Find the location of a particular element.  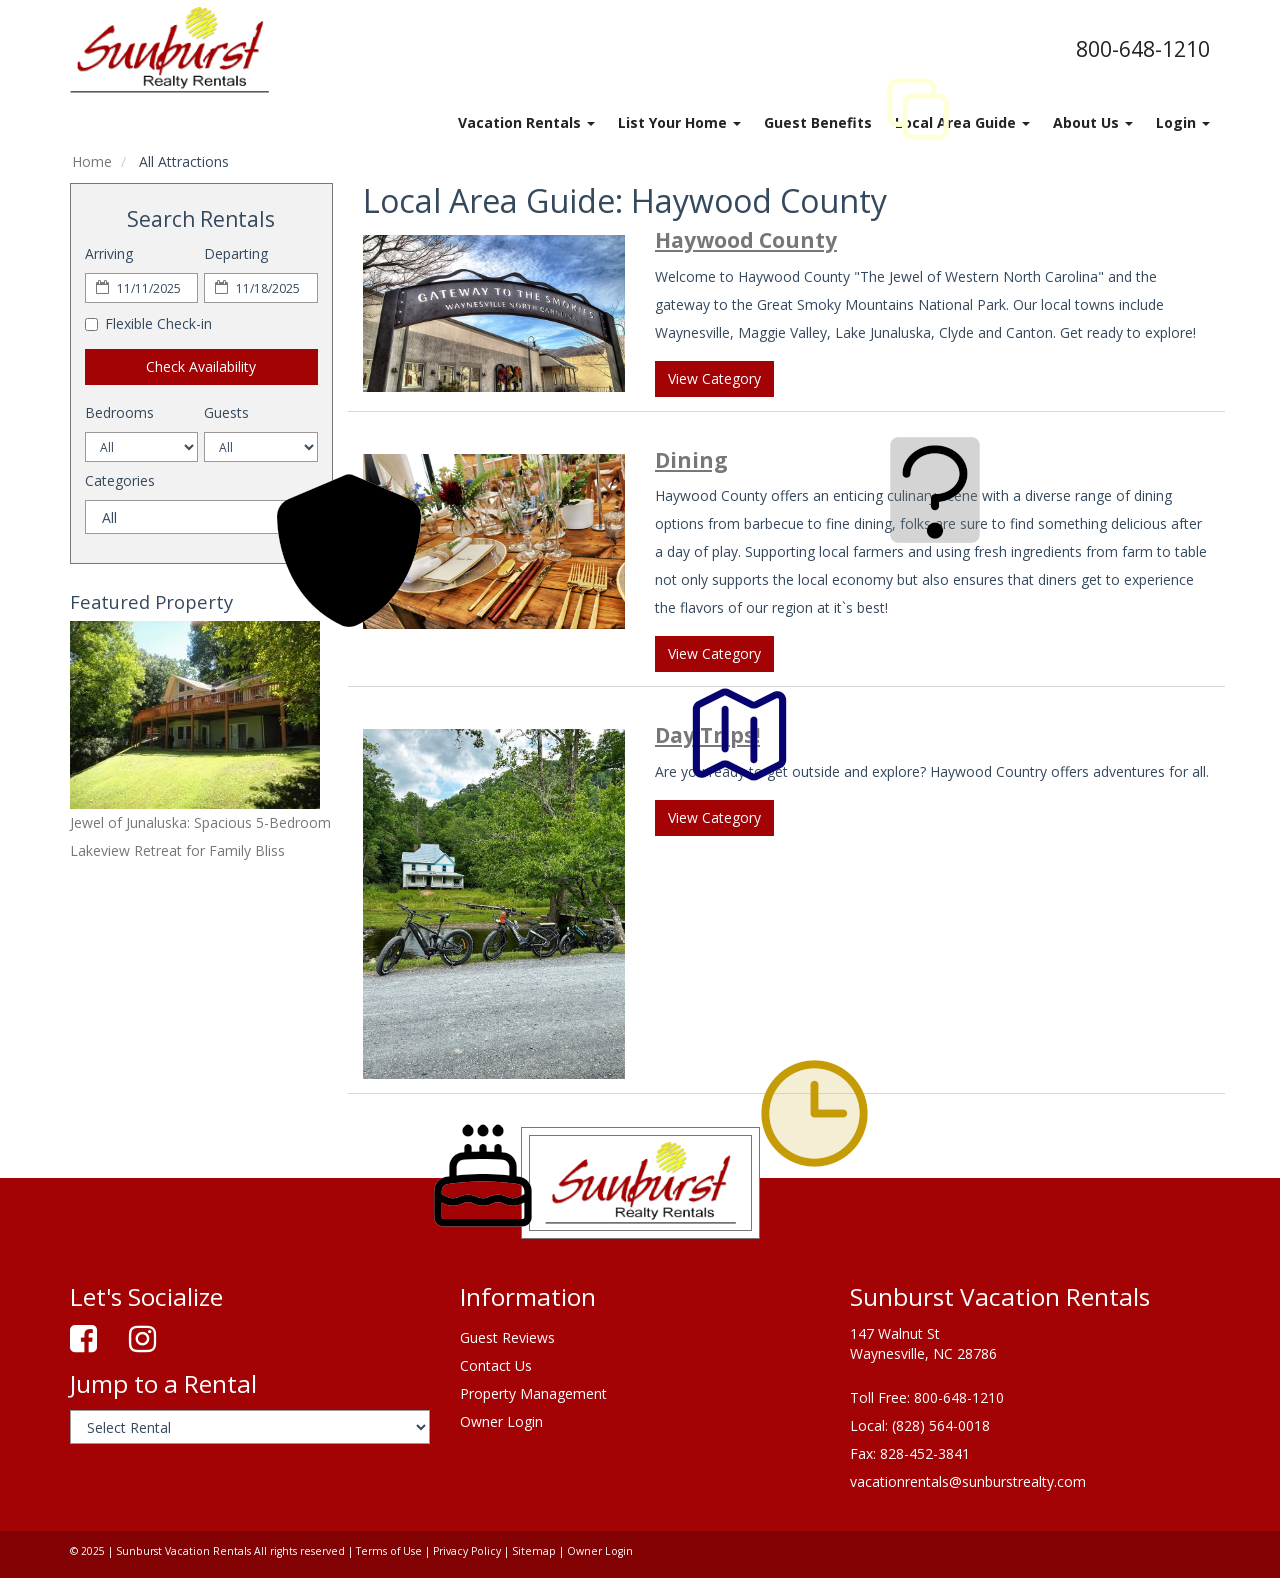

copy to clipboard is located at coordinates (918, 109).